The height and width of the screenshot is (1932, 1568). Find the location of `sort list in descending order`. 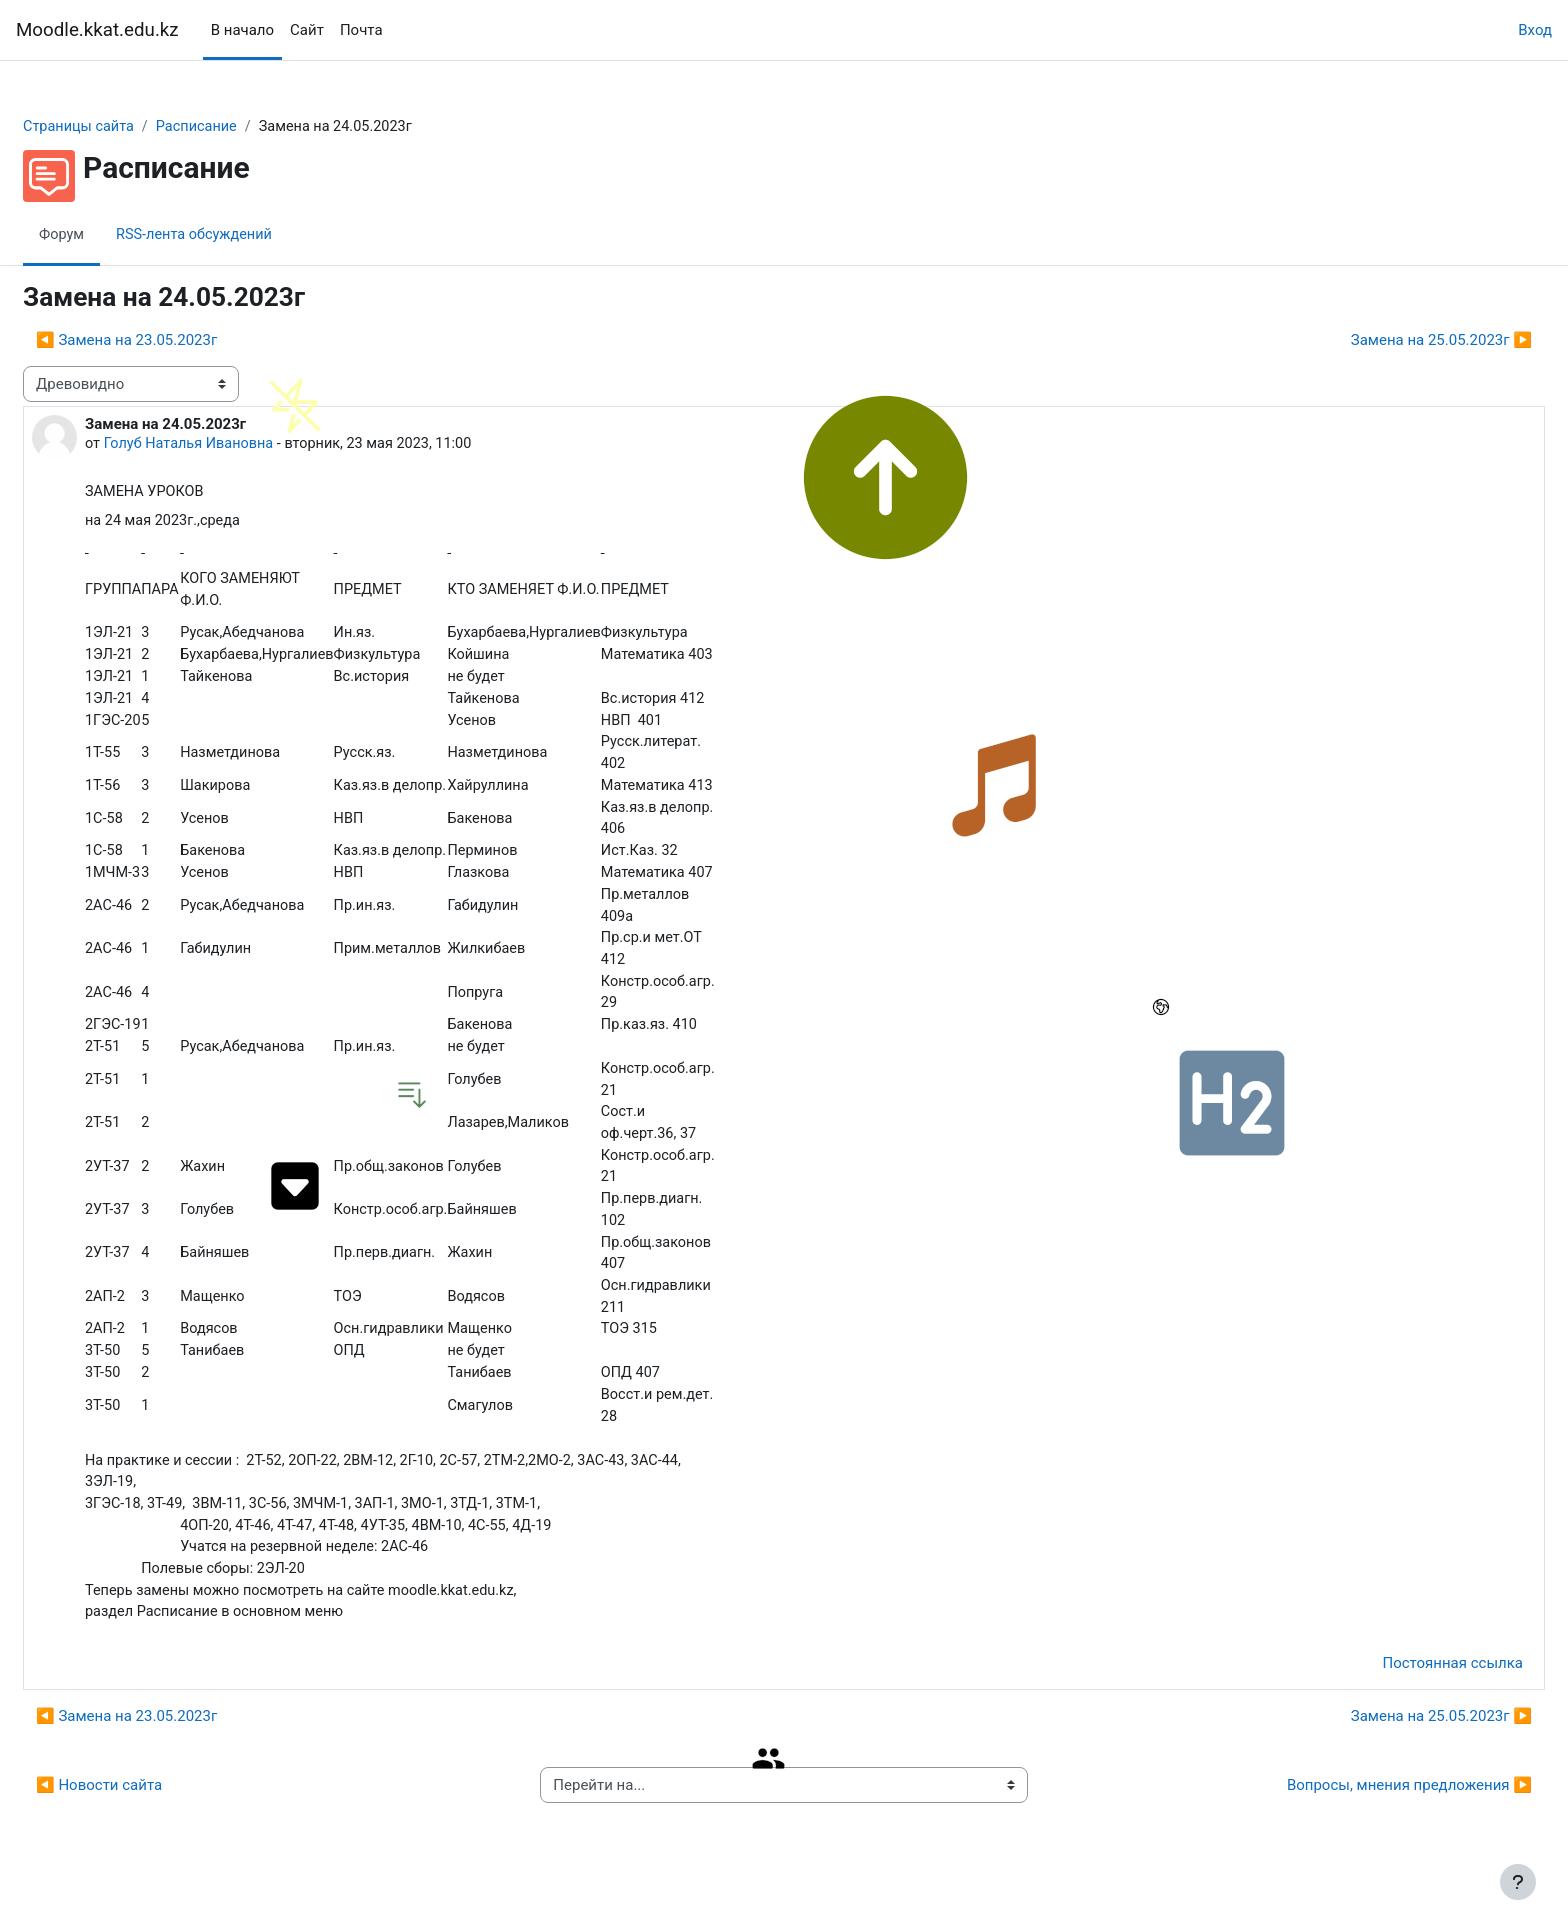

sort list in descending order is located at coordinates (412, 1094).